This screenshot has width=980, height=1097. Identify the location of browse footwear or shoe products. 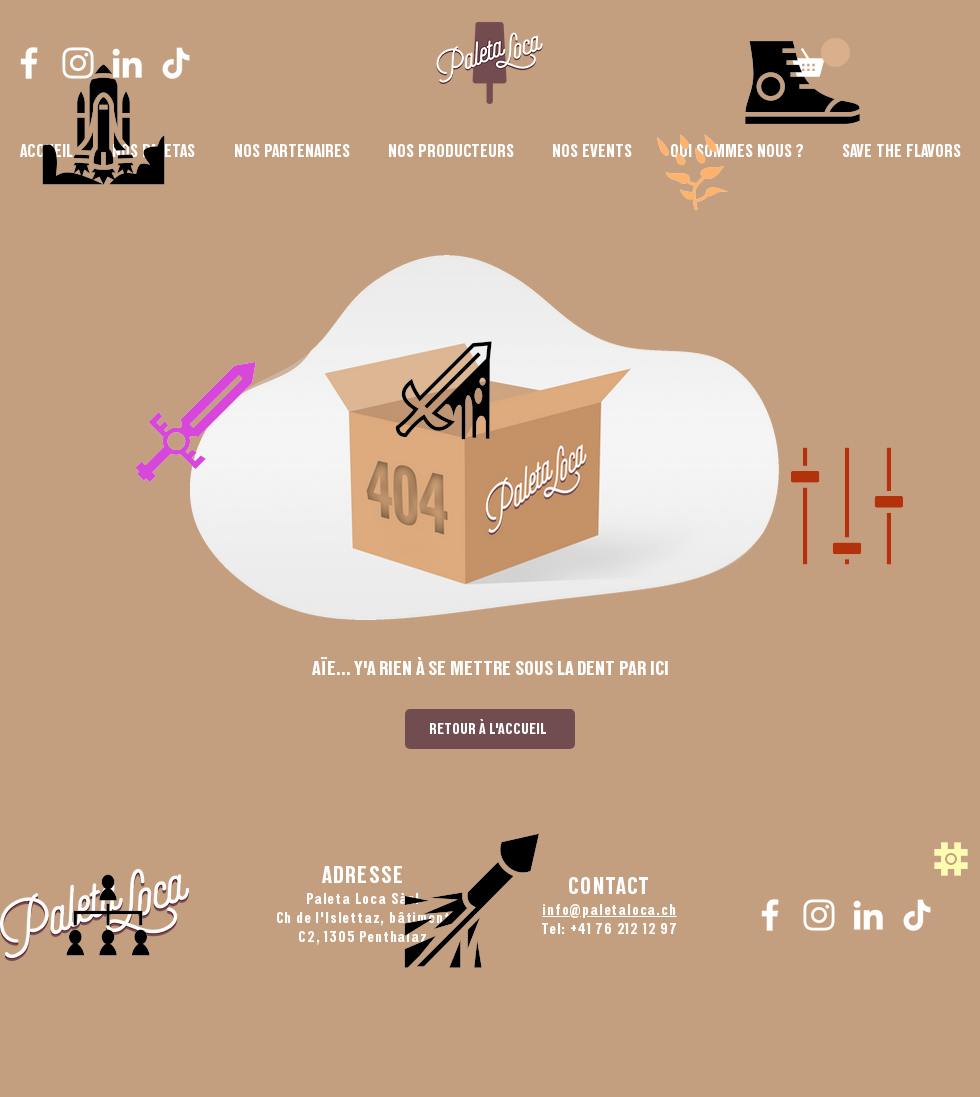
(802, 82).